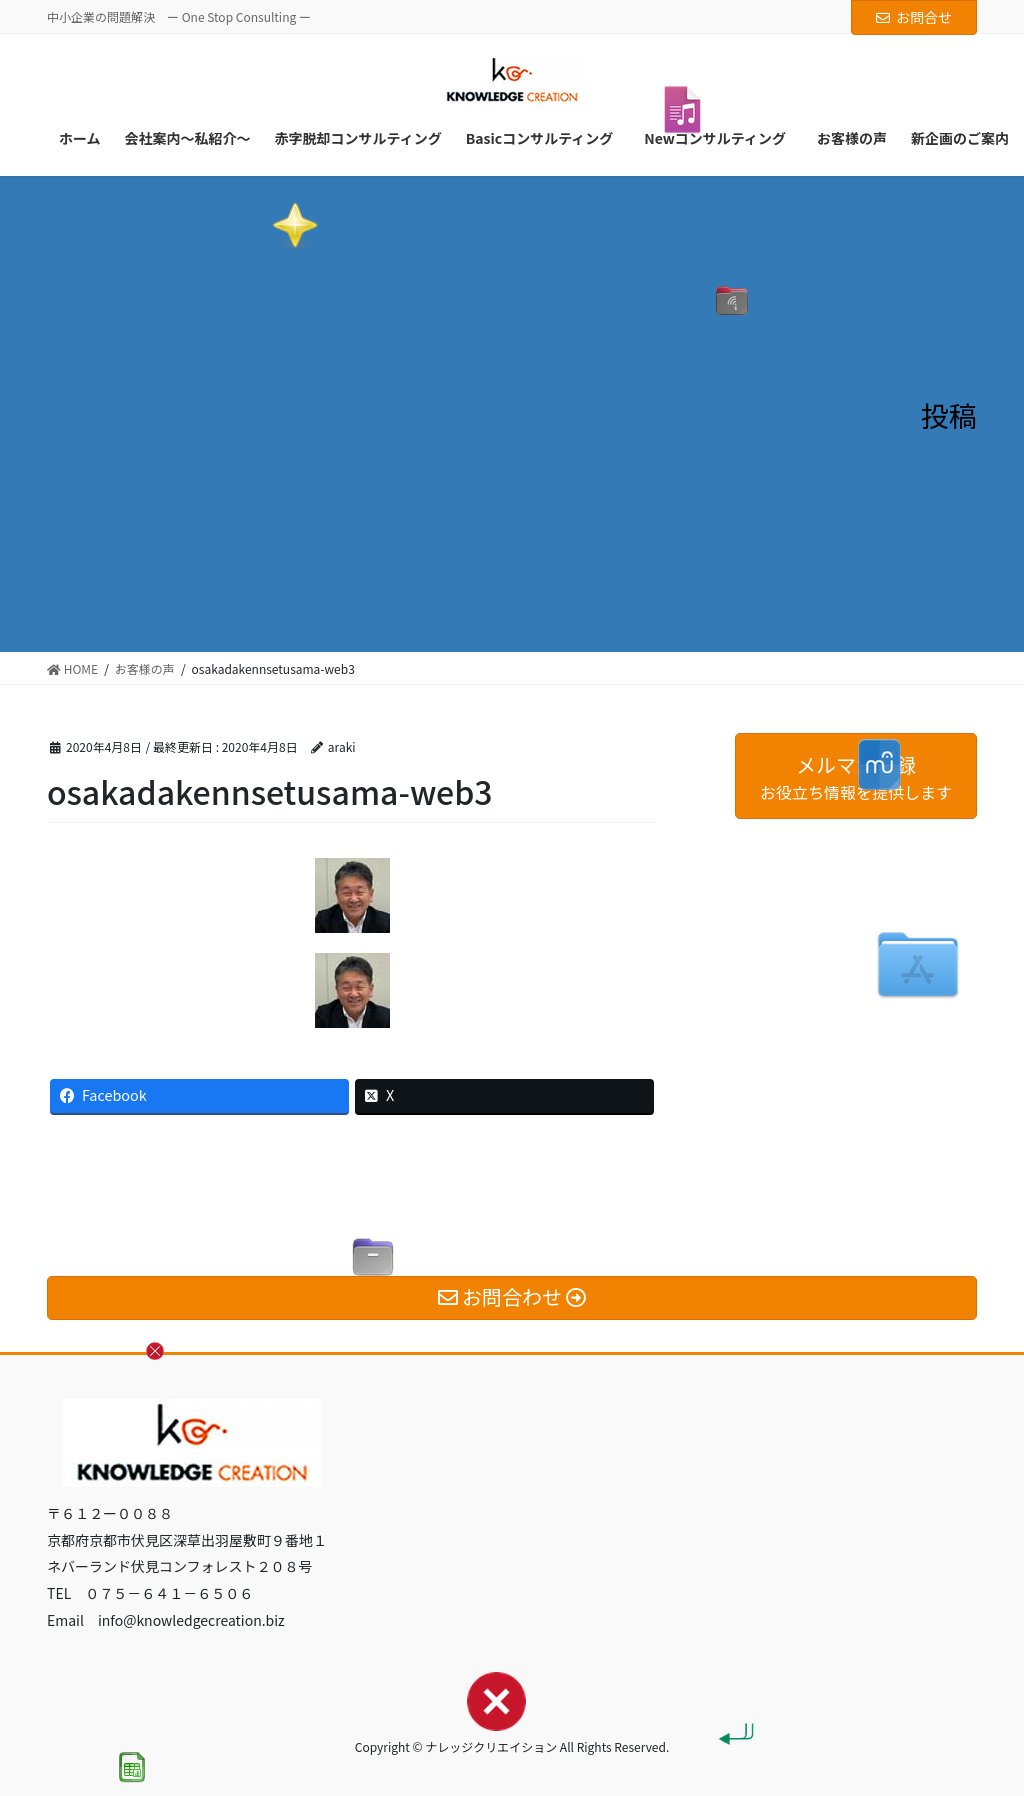 The width and height of the screenshot is (1024, 1796). I want to click on open the file manager, so click(373, 1257).